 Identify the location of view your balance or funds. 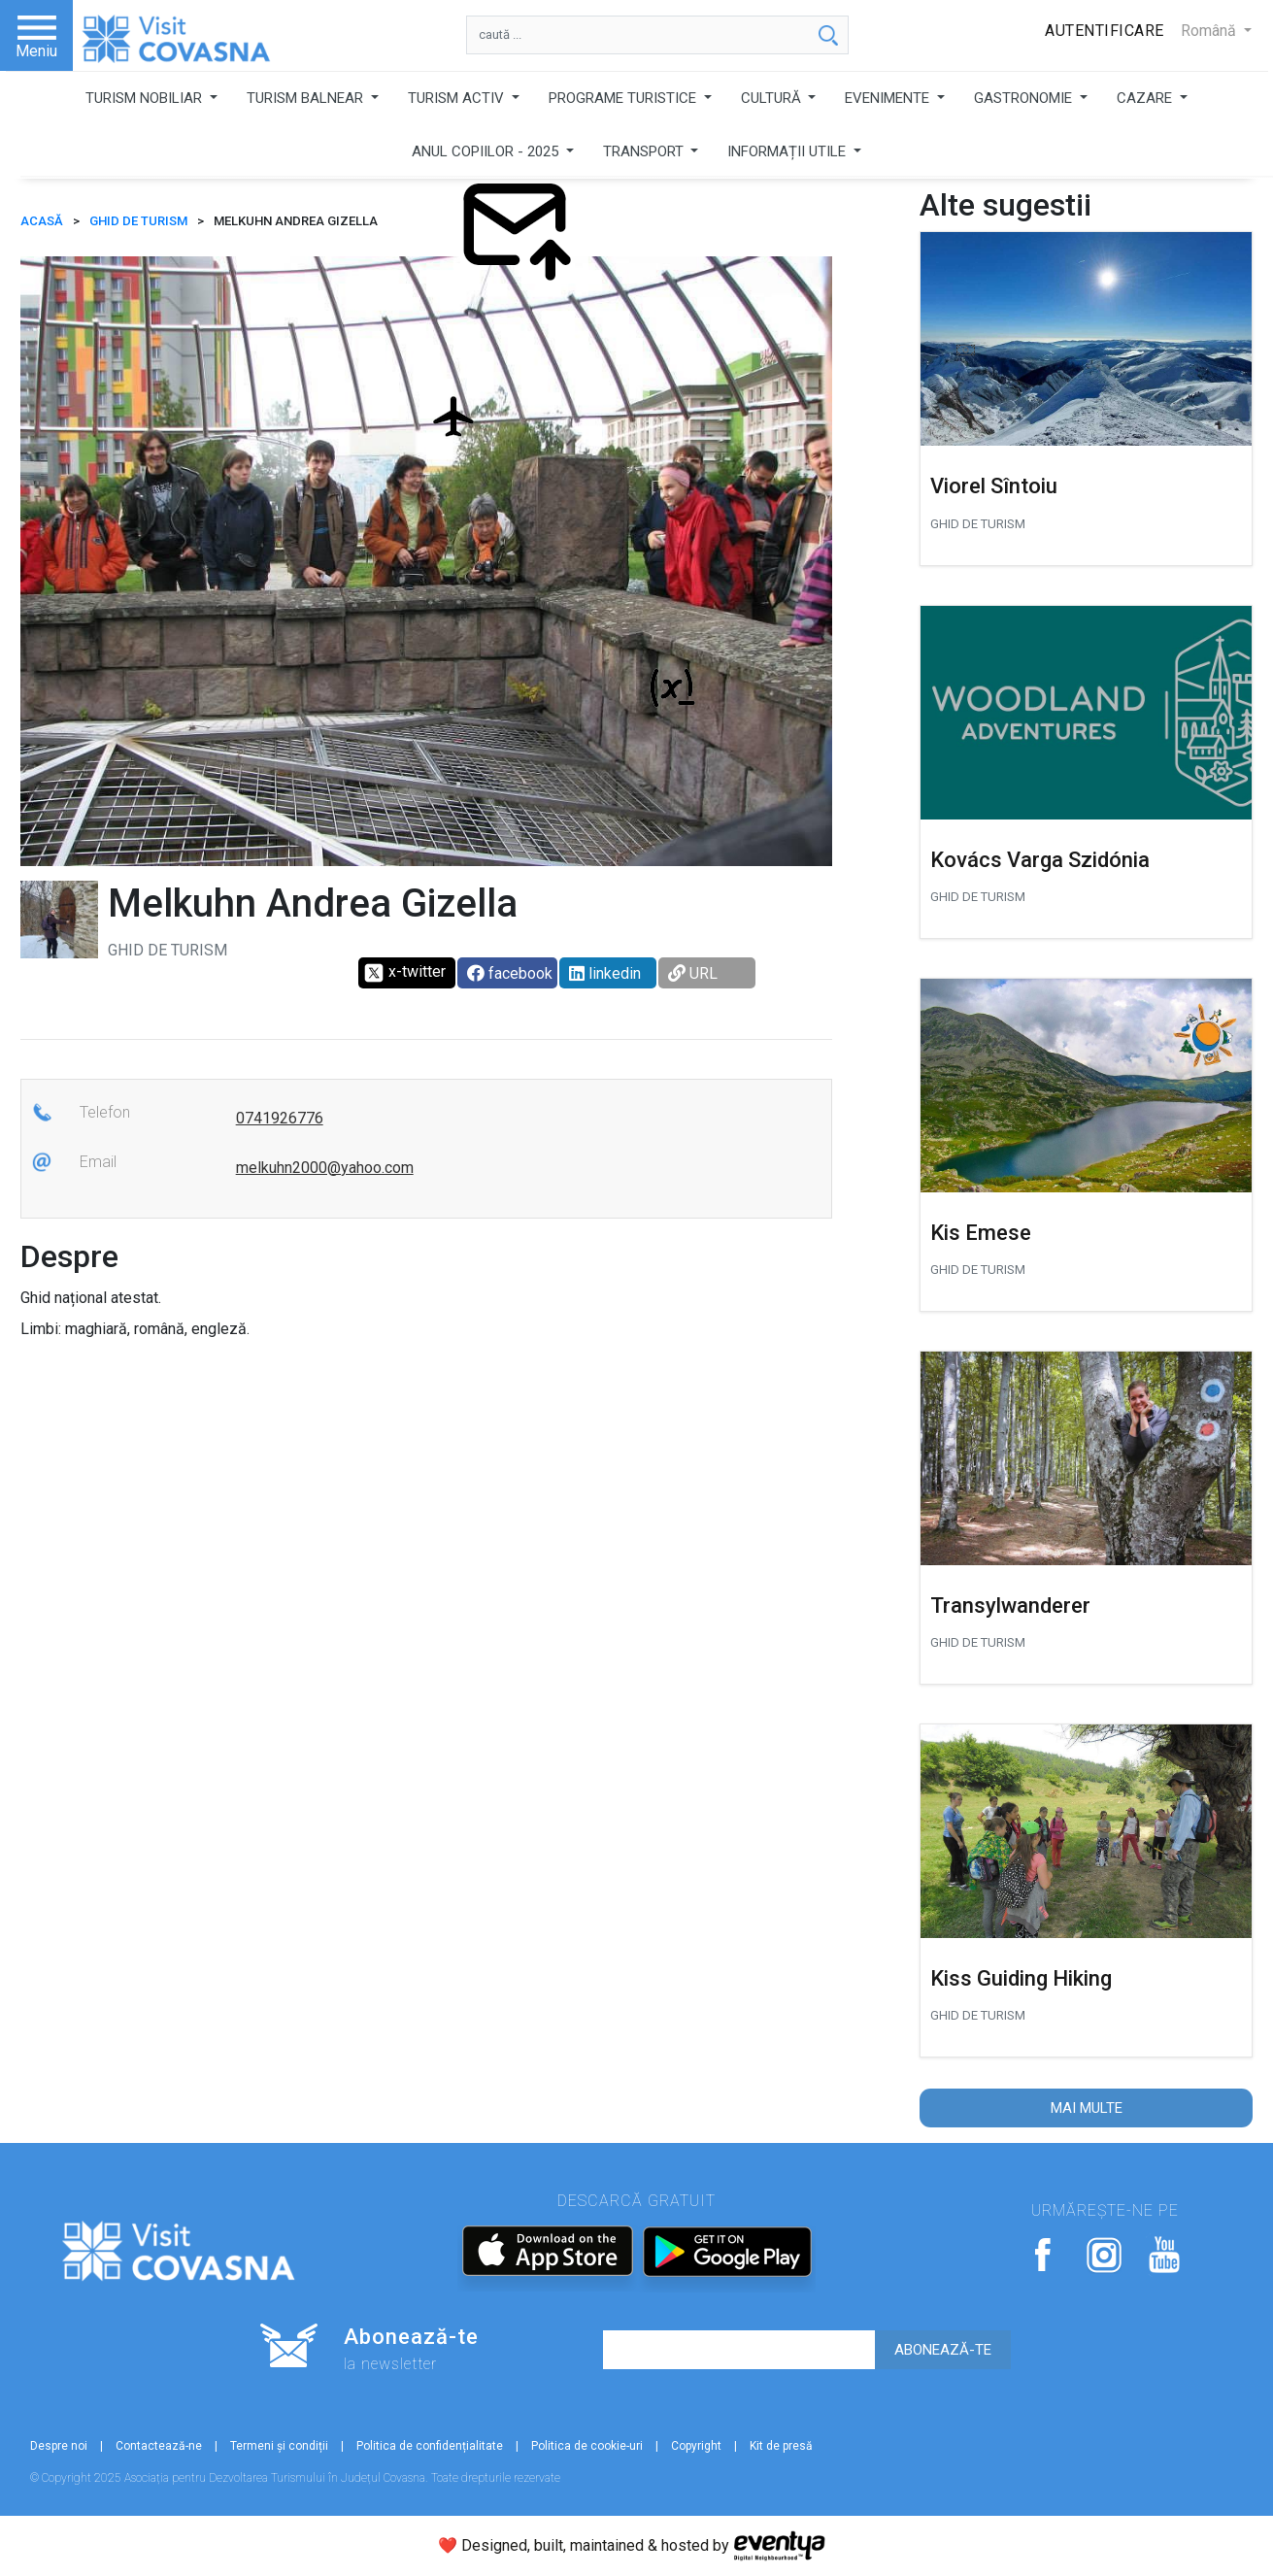
(965, 350).